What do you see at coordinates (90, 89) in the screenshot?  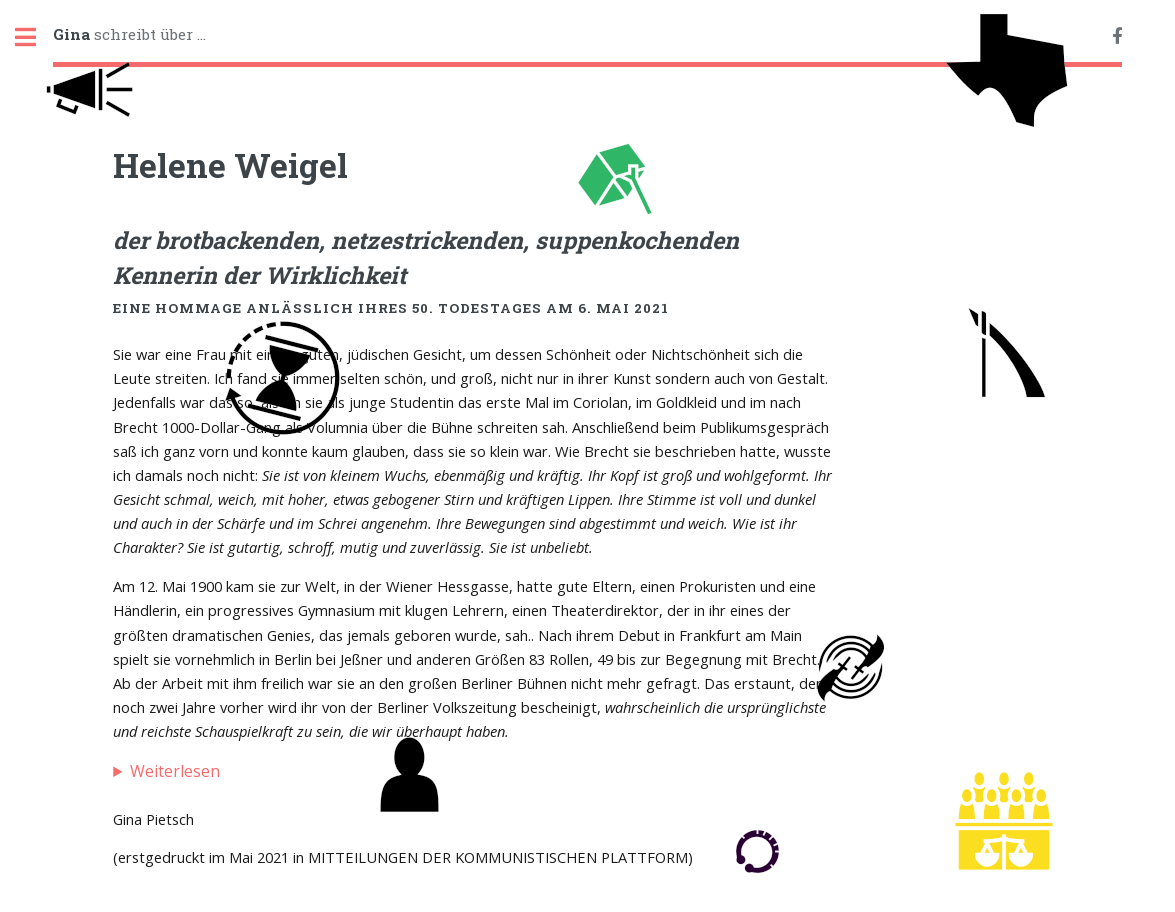 I see `make an announcement or broadcast` at bounding box center [90, 89].